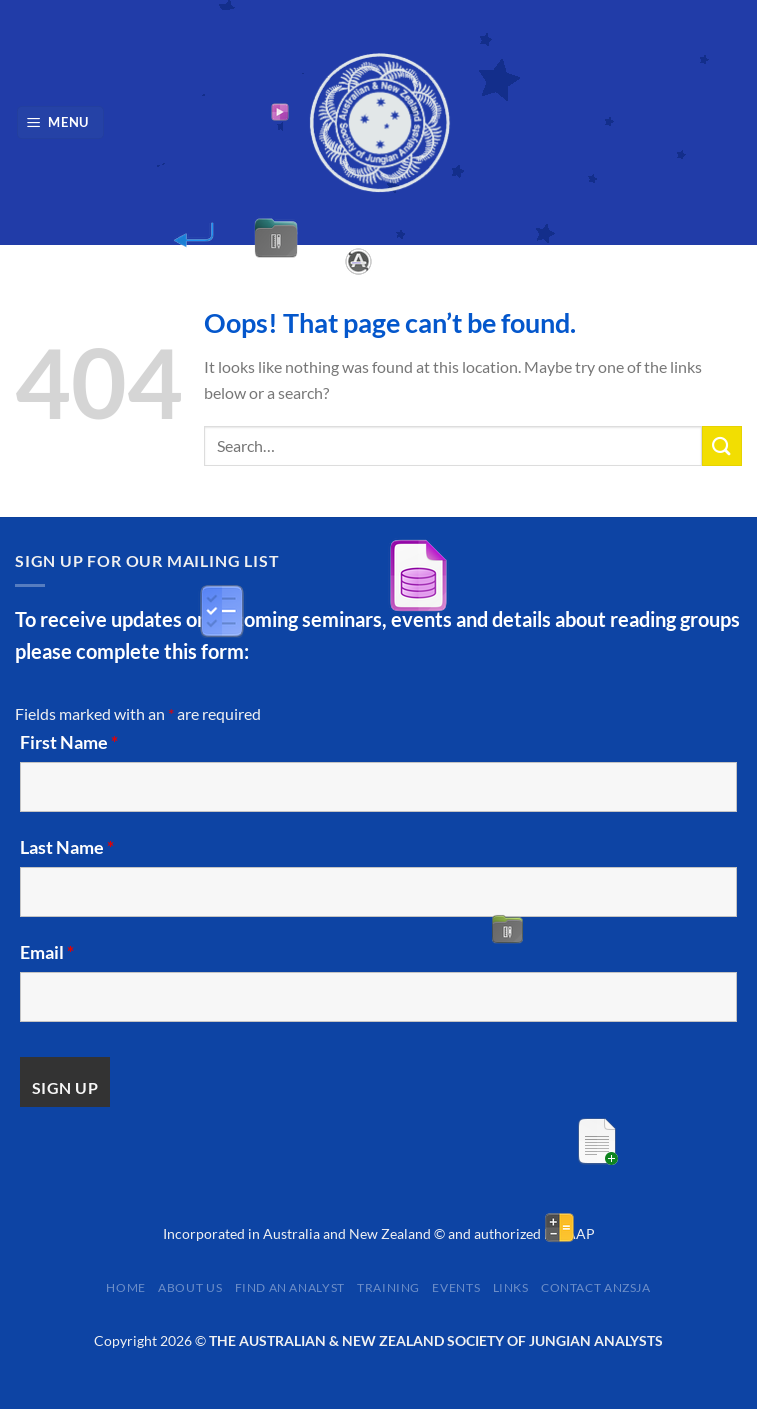 The height and width of the screenshot is (1409, 757). What do you see at coordinates (276, 238) in the screenshot?
I see `access your templates folder` at bounding box center [276, 238].